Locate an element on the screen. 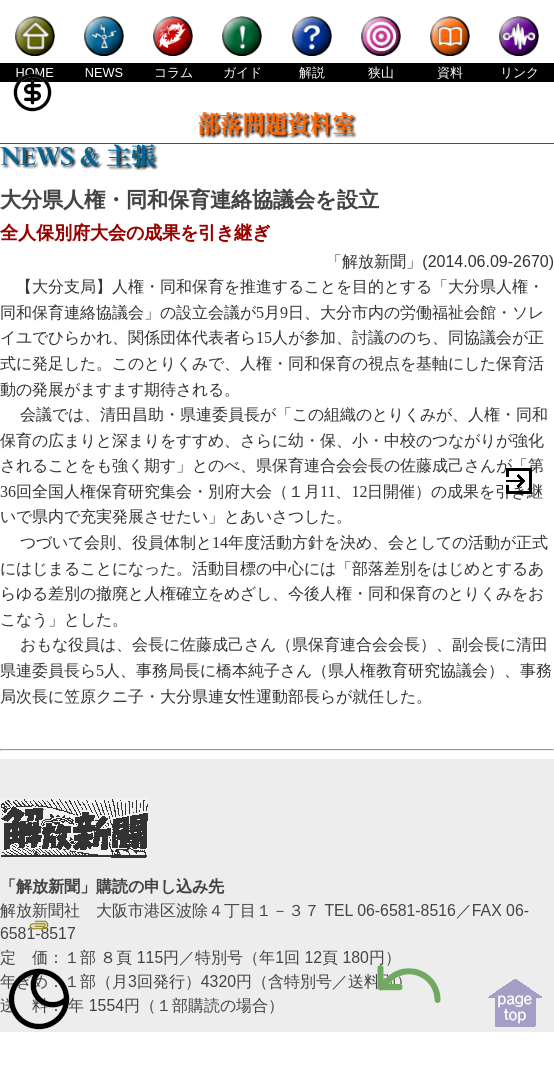 Image resolution: width=554 pixels, height=1068 pixels. view account balance or payment options is located at coordinates (32, 92).